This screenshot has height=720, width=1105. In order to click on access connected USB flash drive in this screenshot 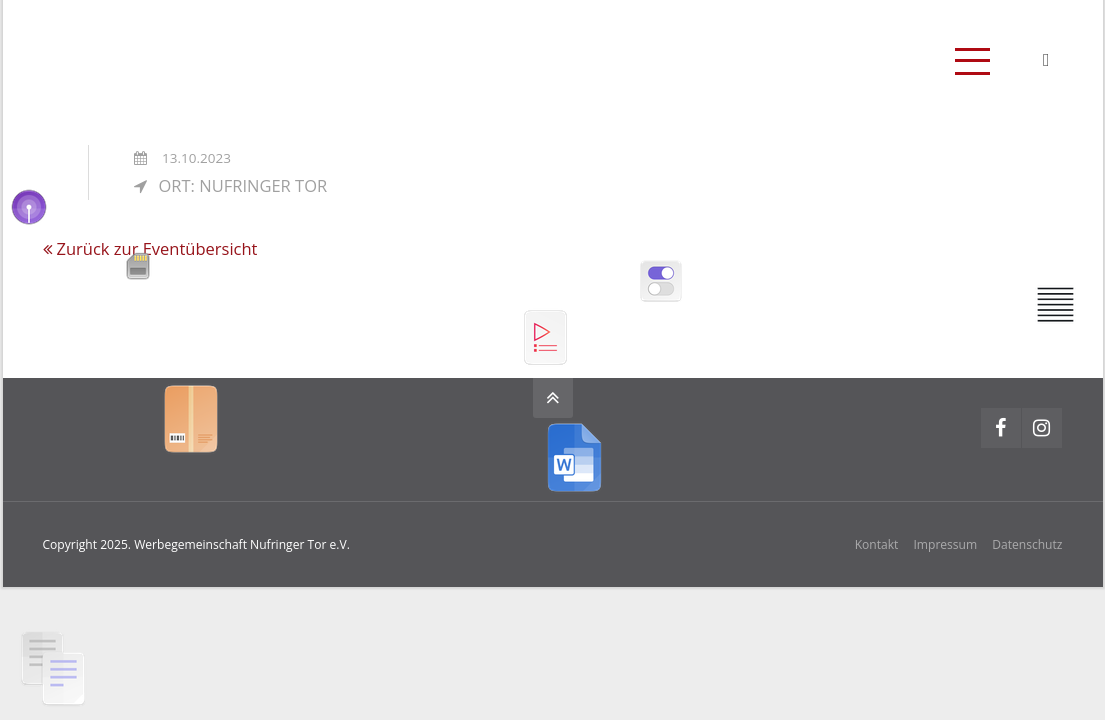, I will do `click(138, 266)`.